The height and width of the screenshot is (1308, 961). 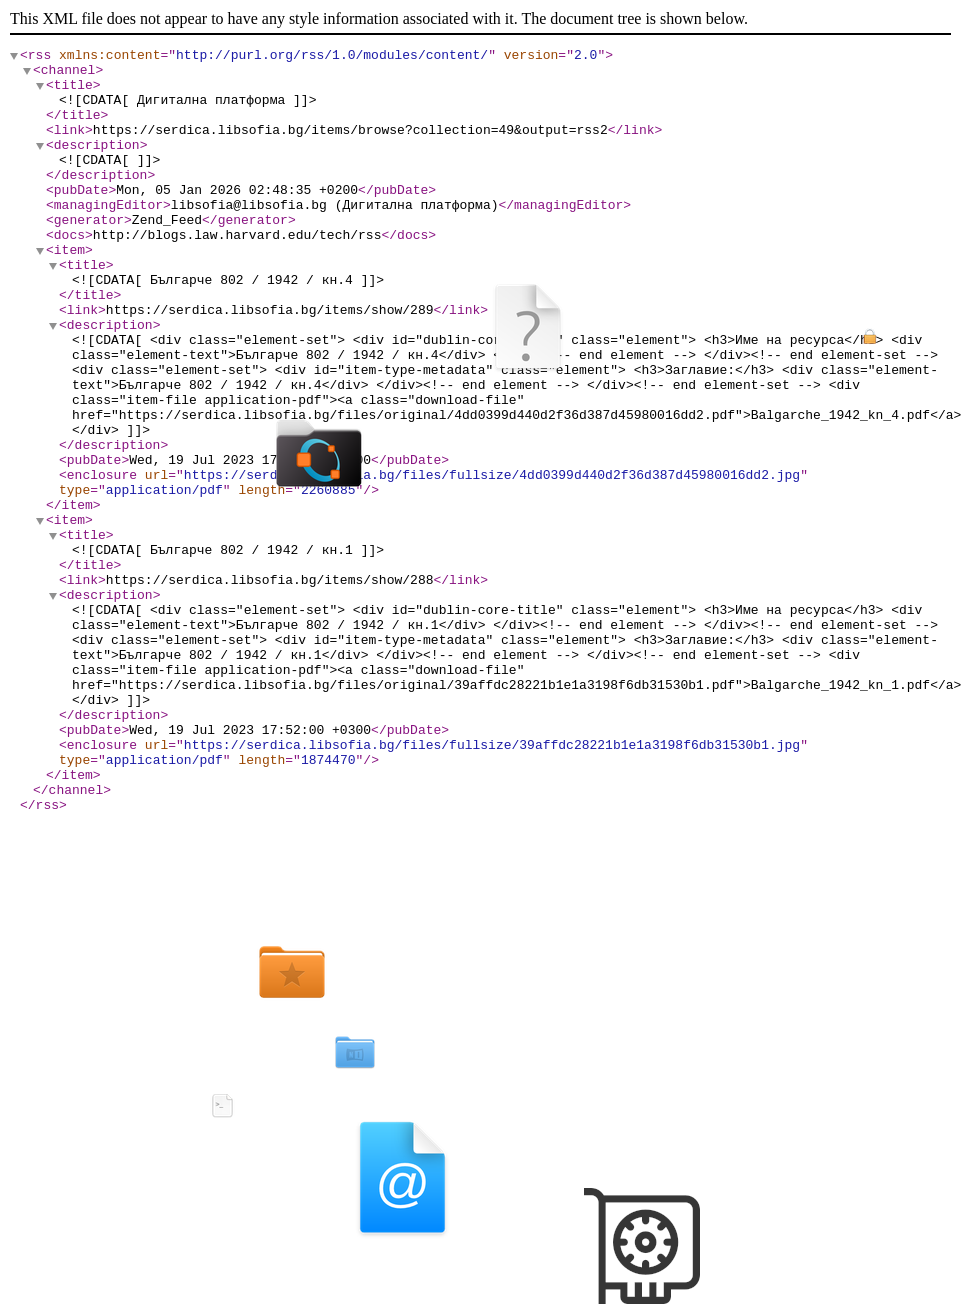 I want to click on indicates a locked or protected item, so click(x=870, y=336).